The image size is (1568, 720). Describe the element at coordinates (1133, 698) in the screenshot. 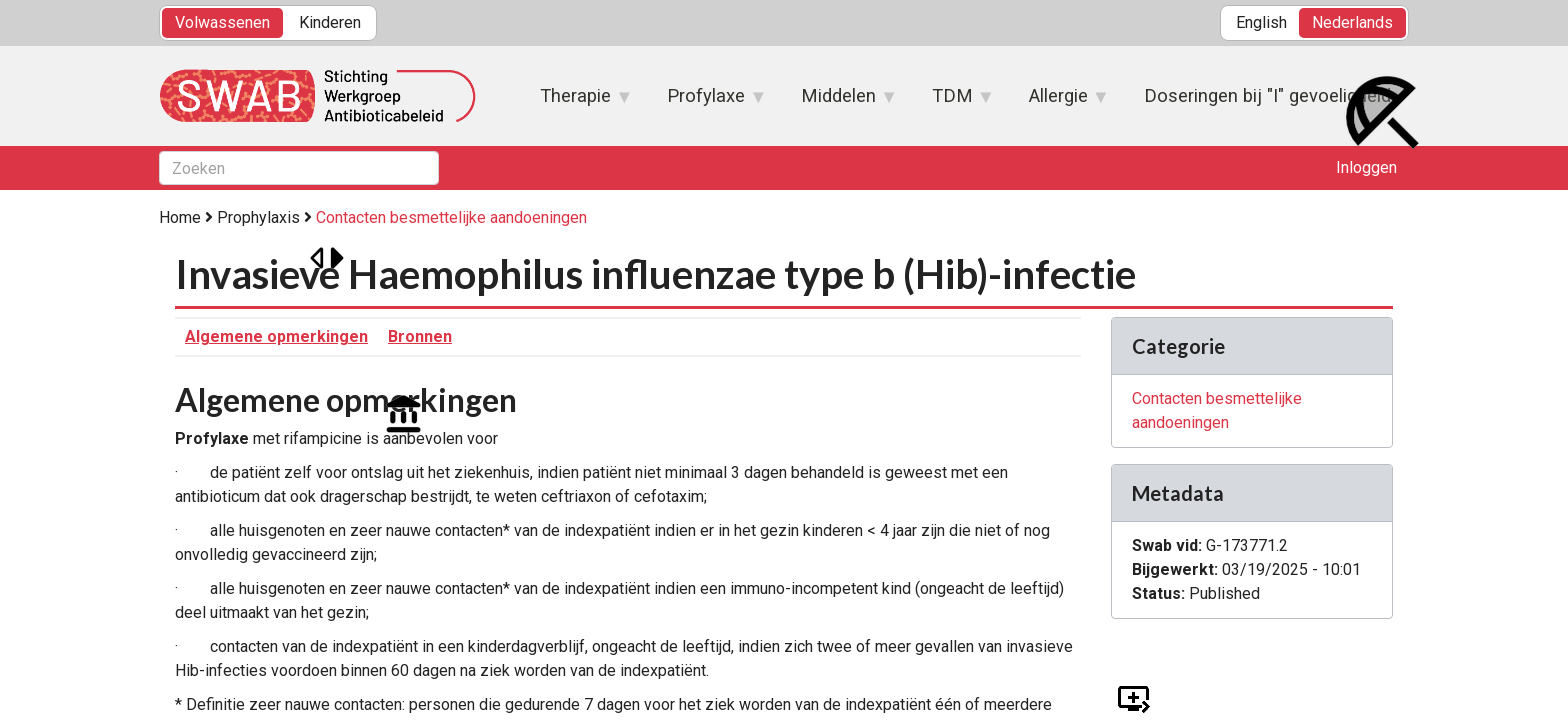

I see `add to play next in queue` at that location.